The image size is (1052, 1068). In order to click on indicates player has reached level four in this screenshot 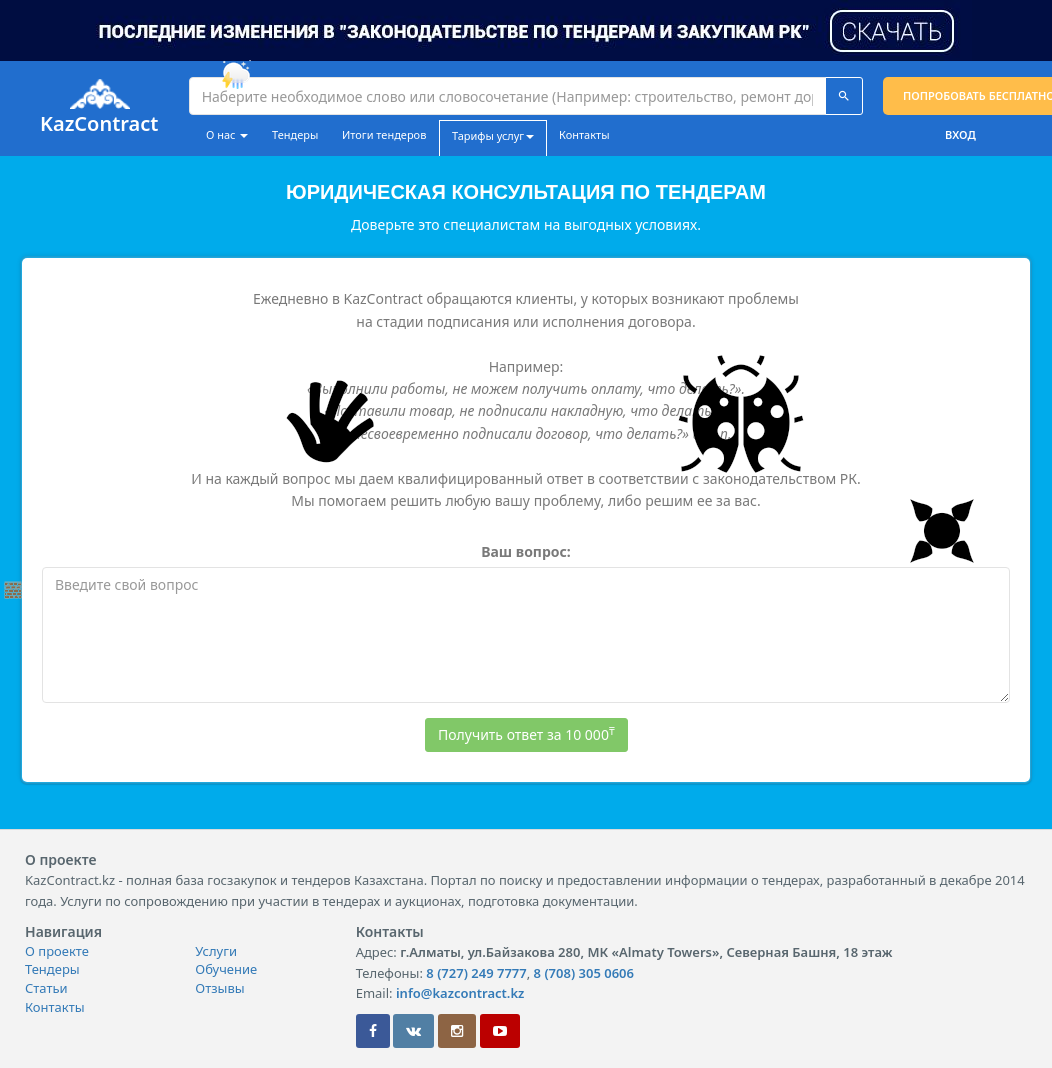, I will do `click(942, 531)`.